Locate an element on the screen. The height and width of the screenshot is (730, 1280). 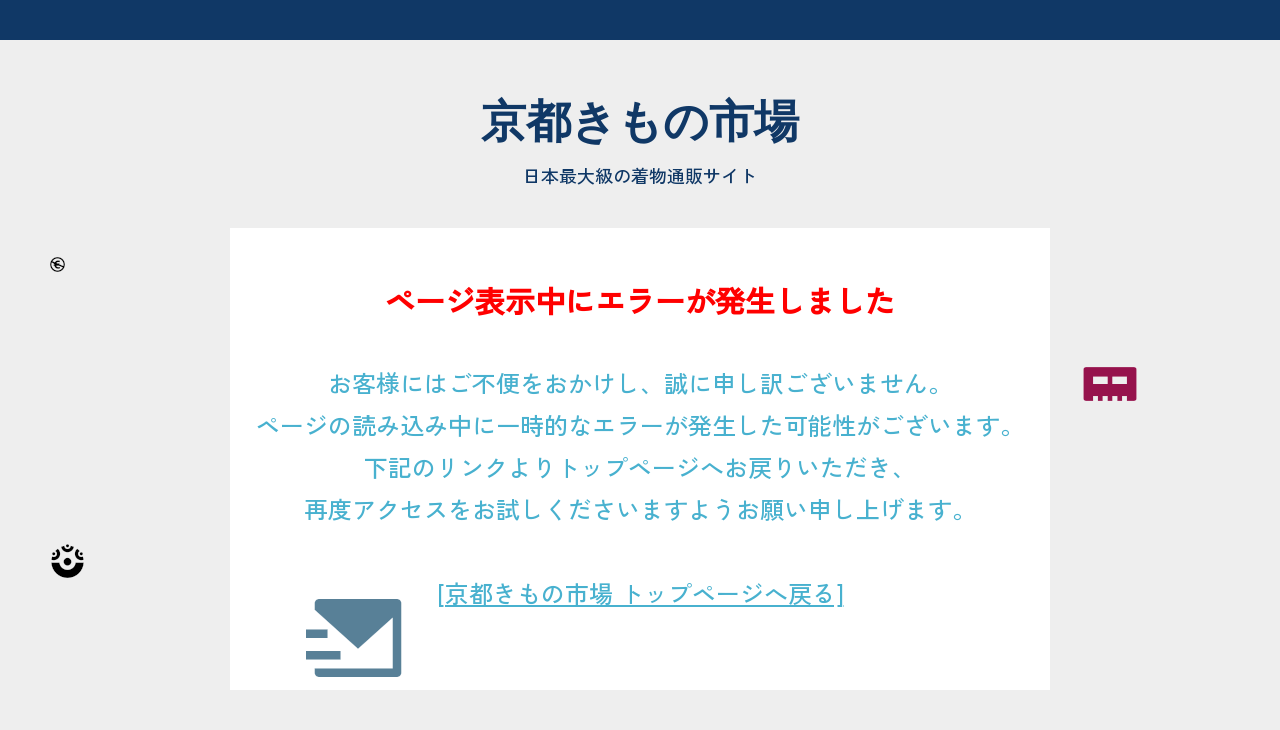
open screenpal screen recording app is located at coordinates (67, 561).